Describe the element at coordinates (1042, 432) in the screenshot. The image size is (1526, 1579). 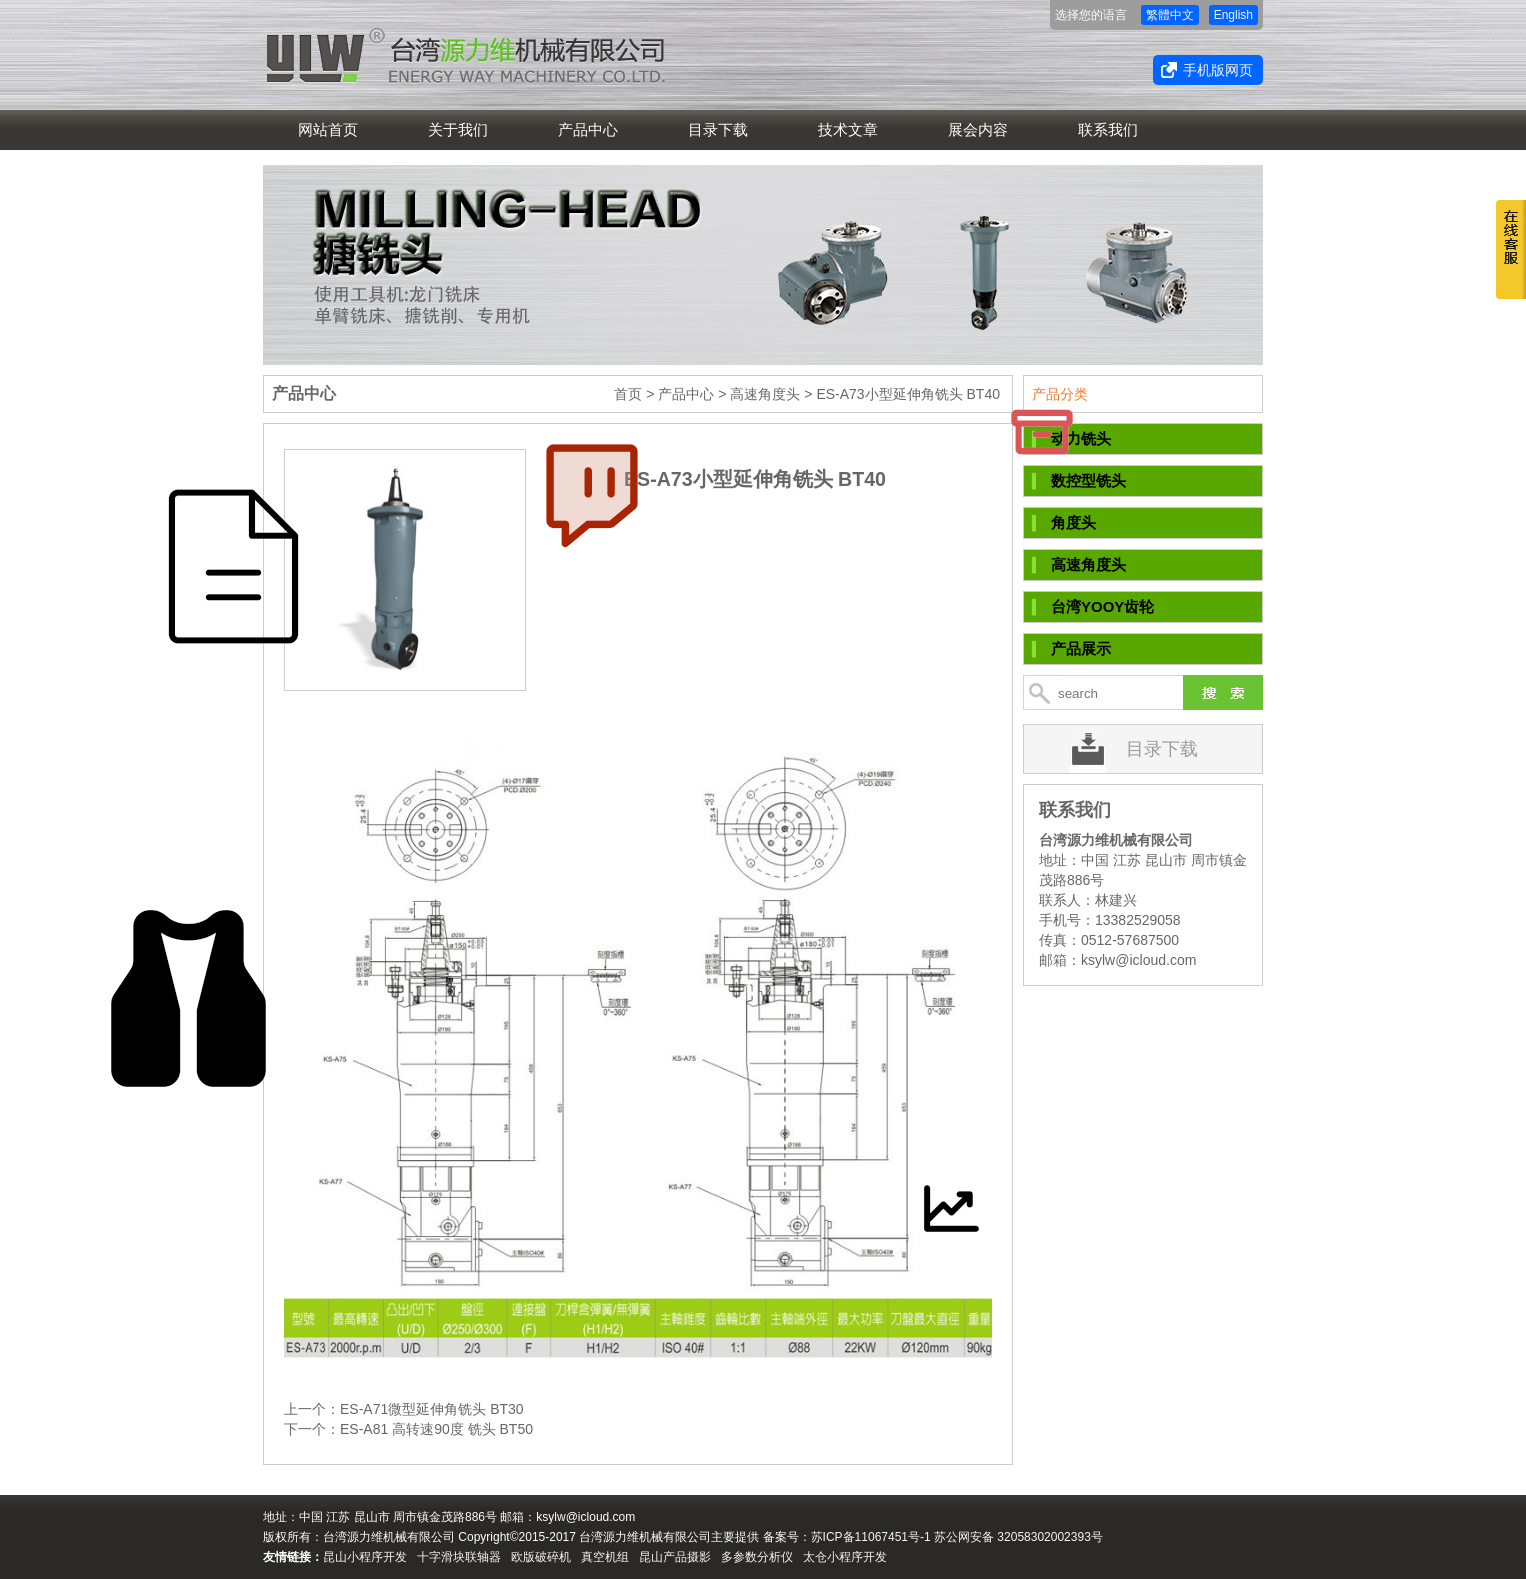
I see `archive item or conversation` at that location.